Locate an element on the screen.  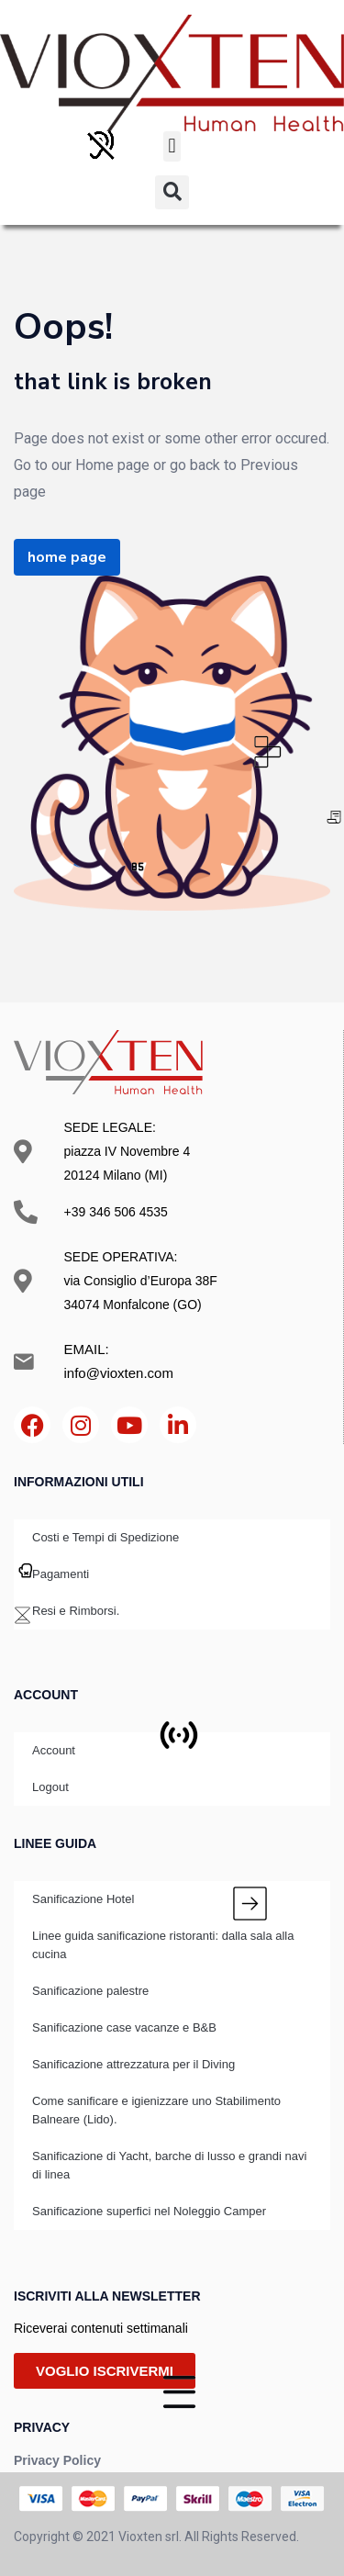
indicates time running low or nearly expired is located at coordinates (22, 1615).